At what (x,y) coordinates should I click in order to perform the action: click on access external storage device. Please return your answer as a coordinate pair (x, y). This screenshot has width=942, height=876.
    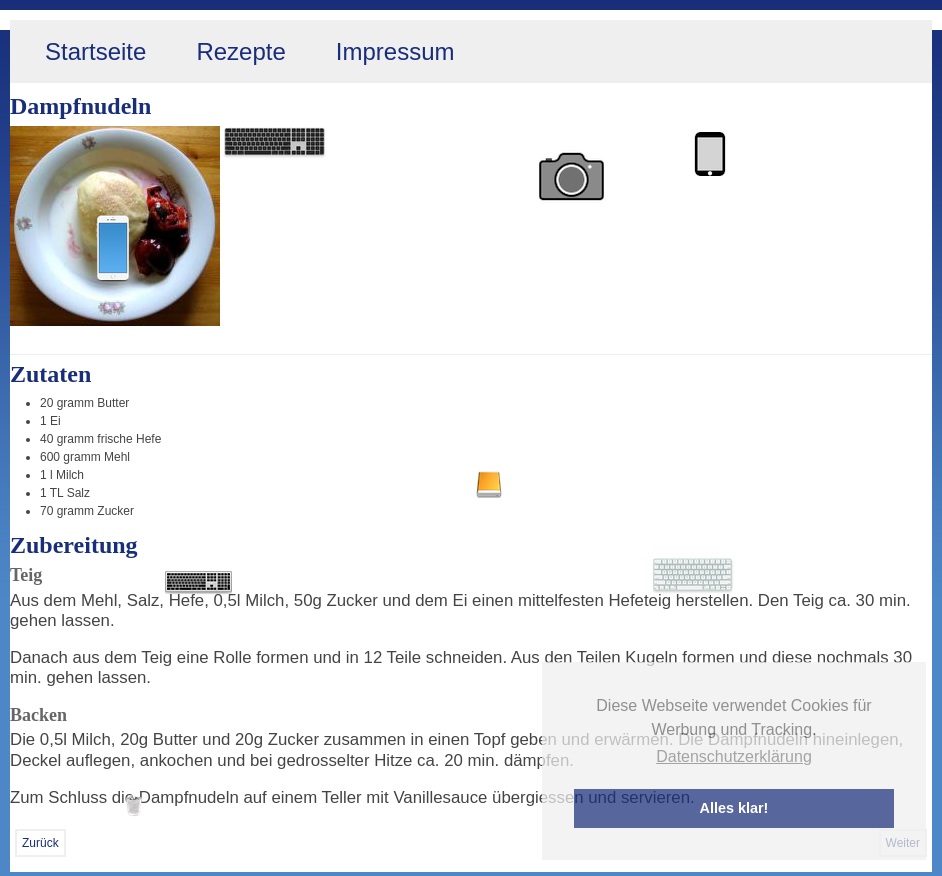
    Looking at the image, I should click on (489, 485).